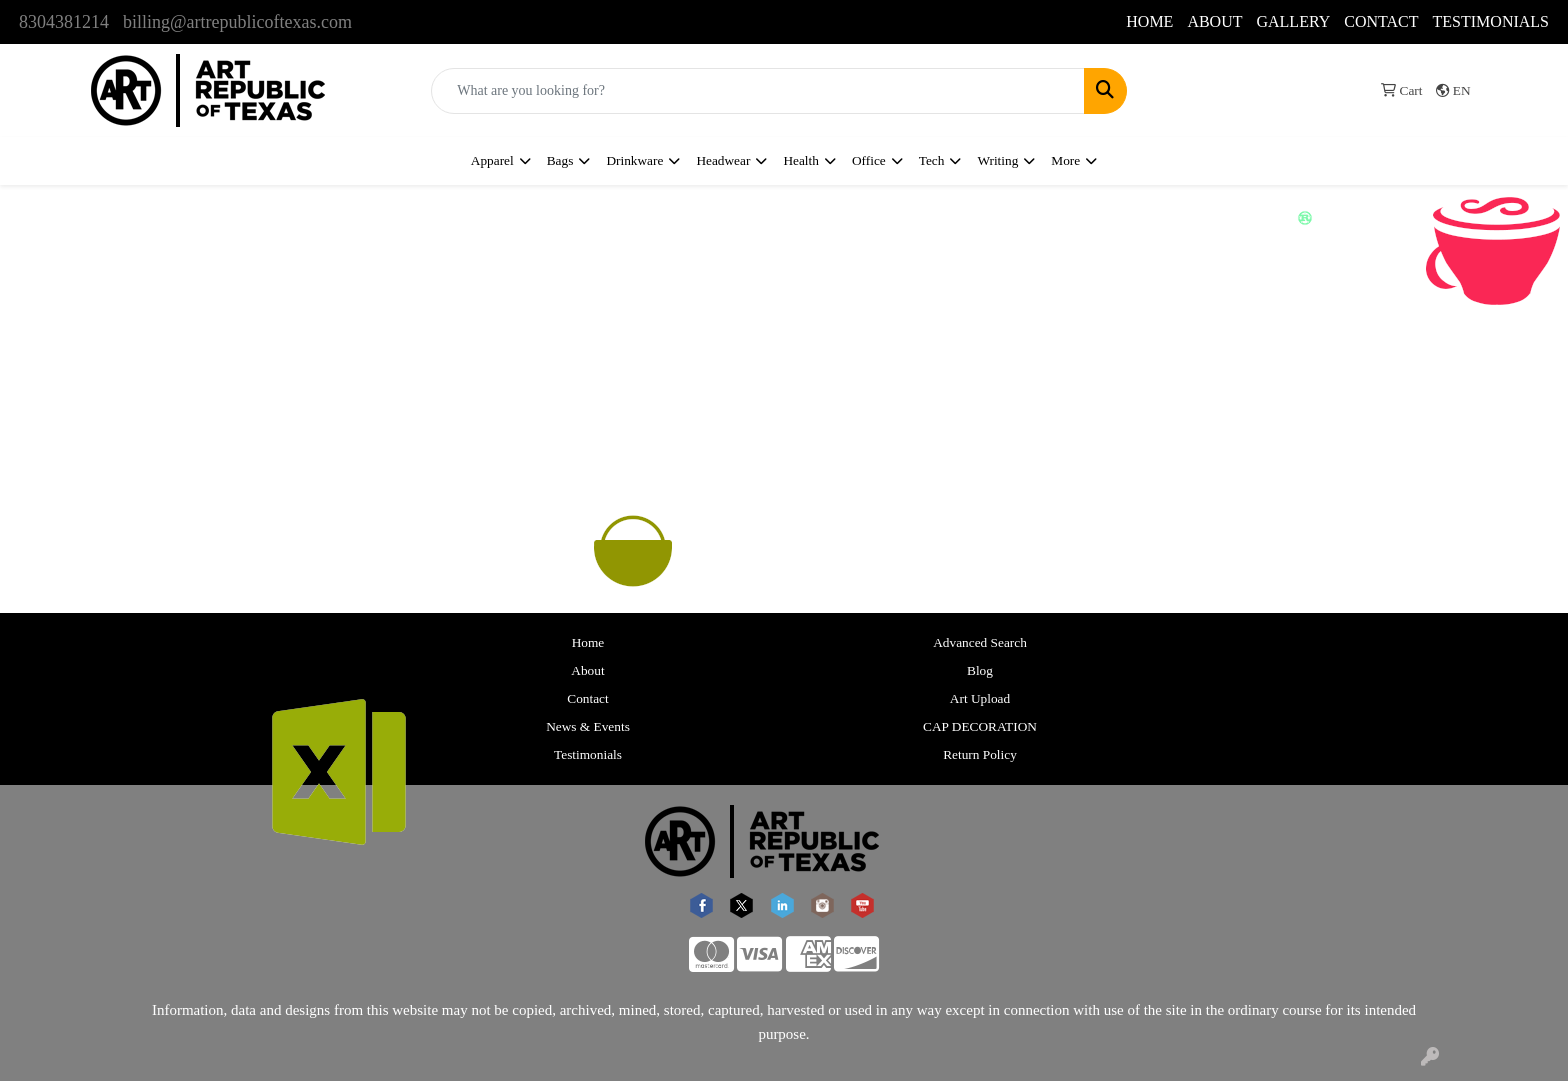 The height and width of the screenshot is (1081, 1568). What do you see at coordinates (339, 772) in the screenshot?
I see `open or view an Excel spreadsheet file` at bounding box center [339, 772].